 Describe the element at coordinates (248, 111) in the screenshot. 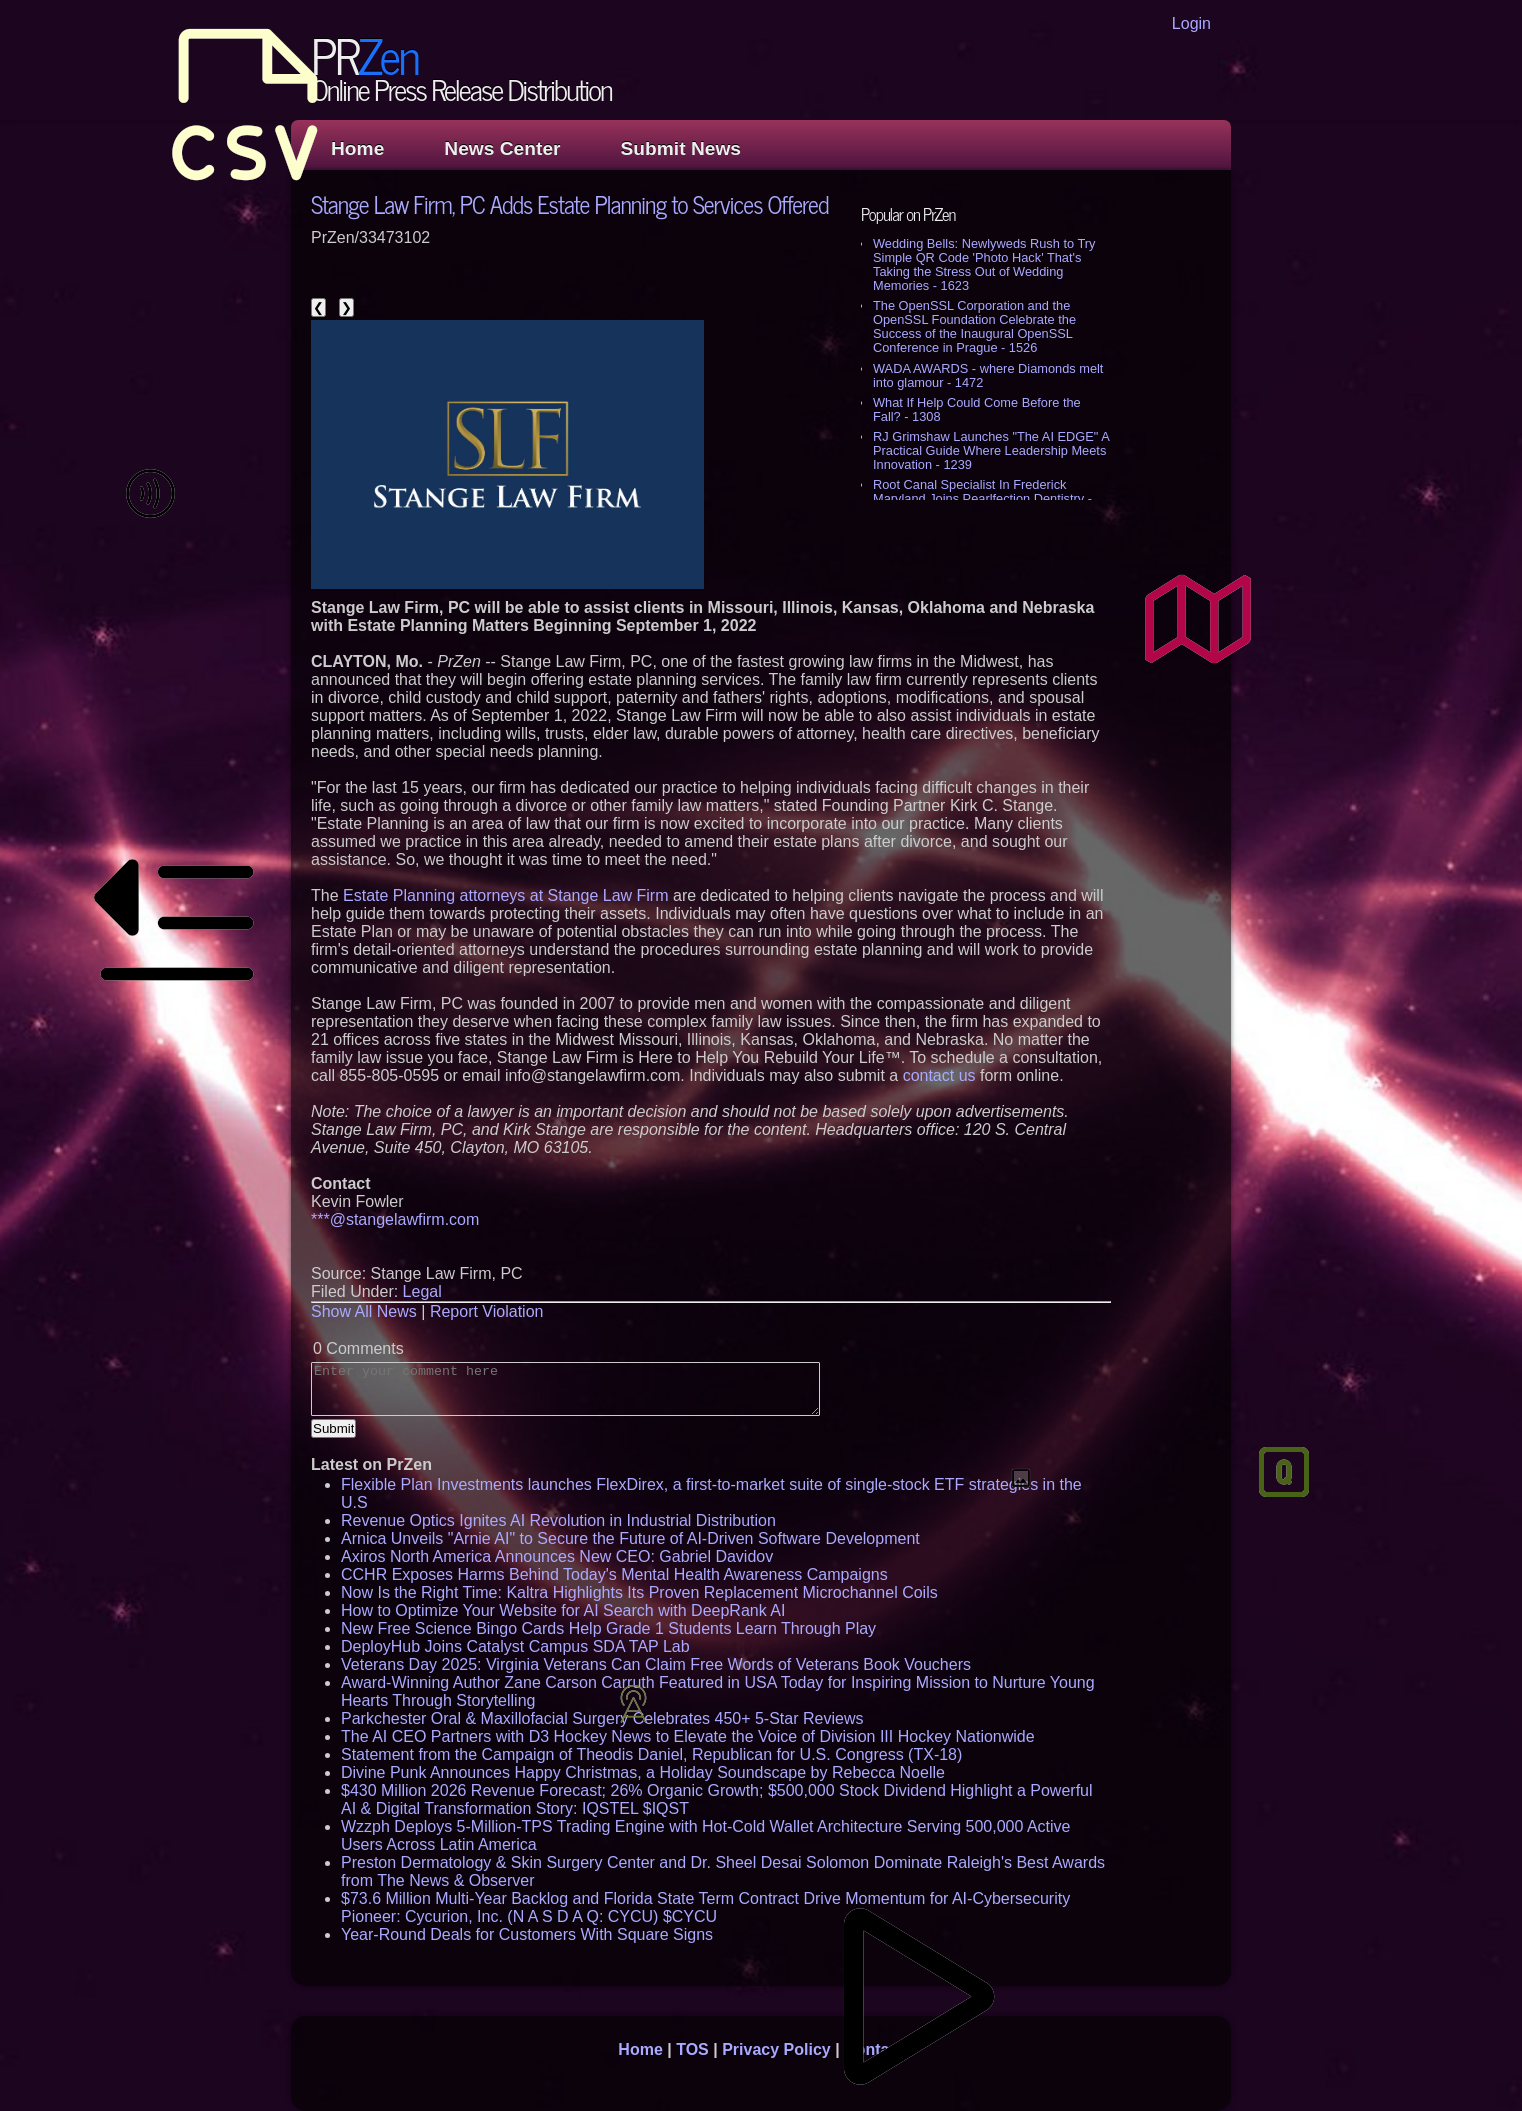

I see `open or view a CSV file` at that location.